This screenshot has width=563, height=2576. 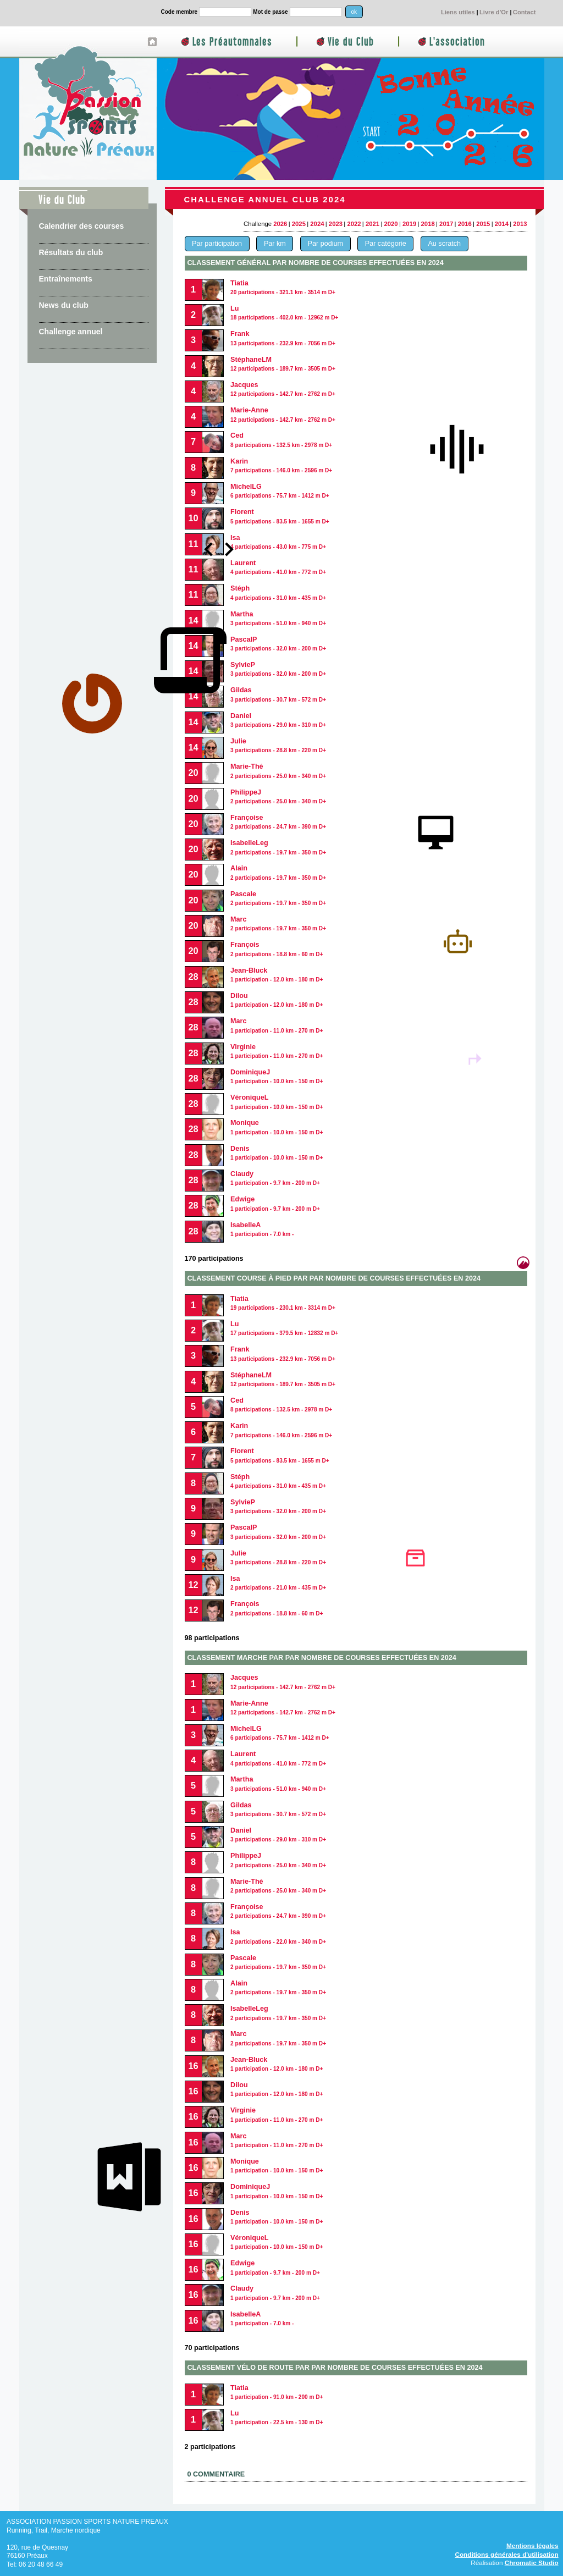 What do you see at coordinates (474, 1059) in the screenshot?
I see `share or forward content` at bounding box center [474, 1059].